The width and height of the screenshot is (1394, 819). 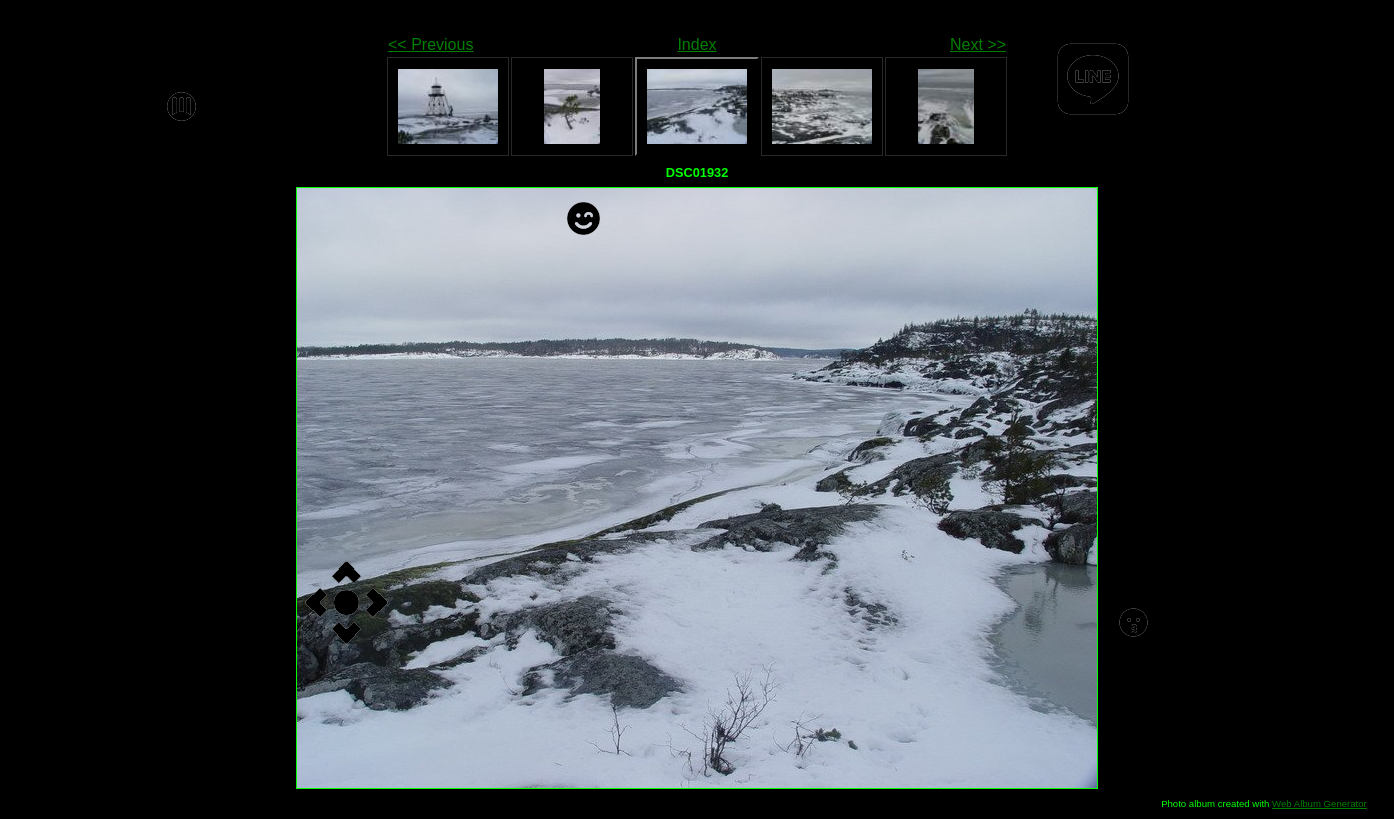 I want to click on pan or move camera view in all directions, so click(x=346, y=602).